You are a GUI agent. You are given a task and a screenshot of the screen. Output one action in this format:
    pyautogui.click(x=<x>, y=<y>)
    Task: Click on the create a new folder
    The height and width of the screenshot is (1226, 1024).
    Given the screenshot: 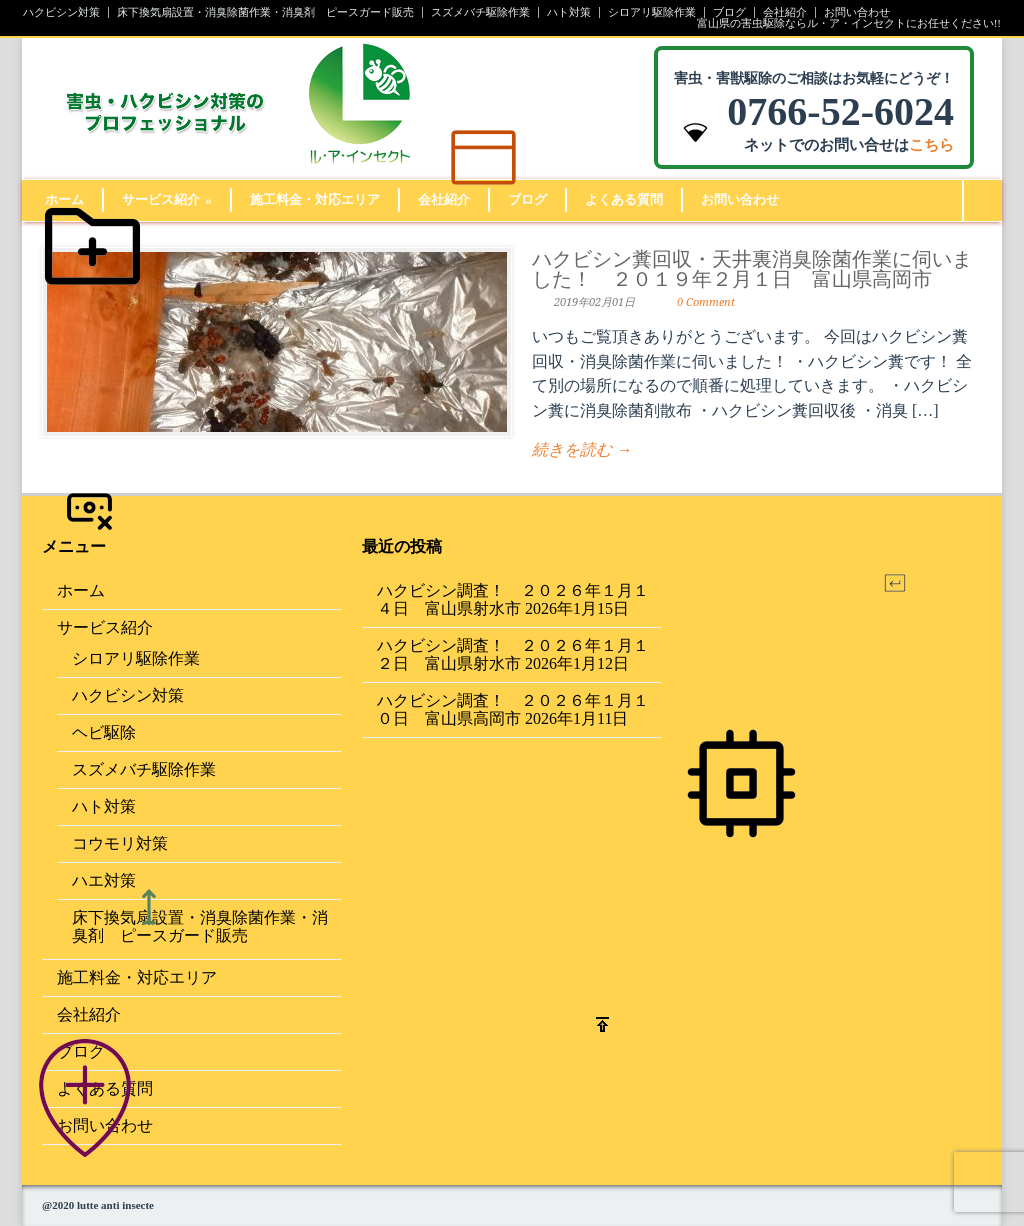 What is the action you would take?
    pyautogui.click(x=92, y=244)
    